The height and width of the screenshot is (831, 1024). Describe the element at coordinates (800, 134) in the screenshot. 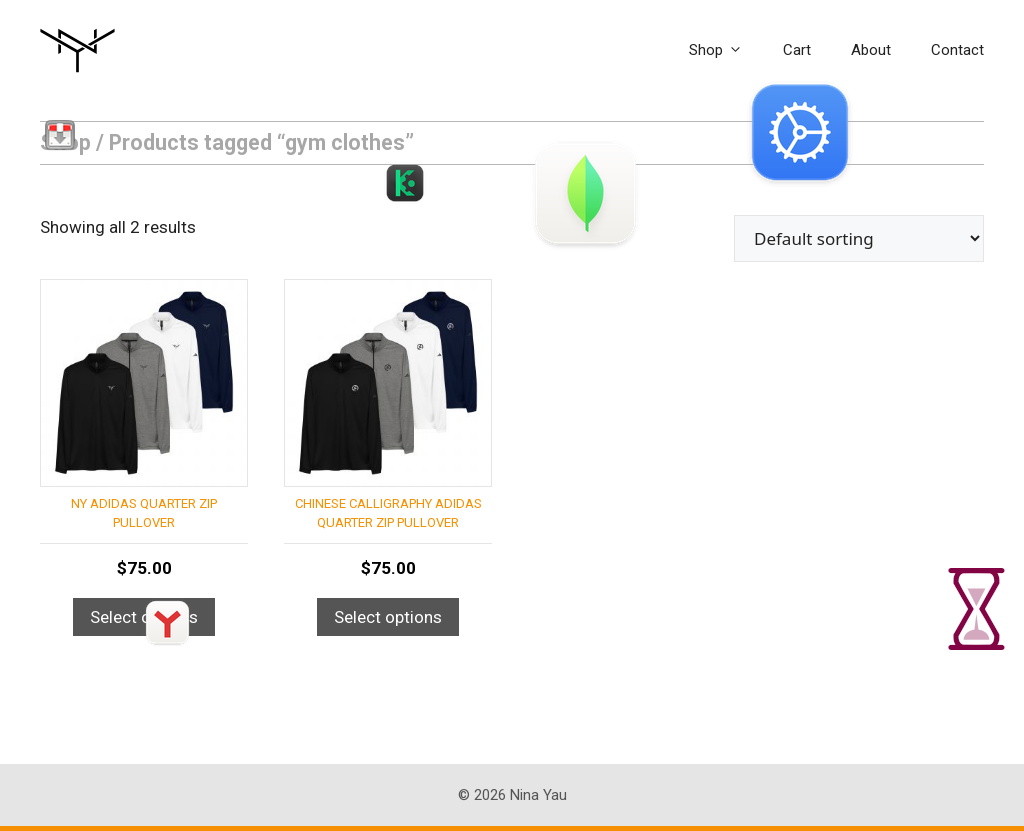

I see `access system preferences or settings` at that location.